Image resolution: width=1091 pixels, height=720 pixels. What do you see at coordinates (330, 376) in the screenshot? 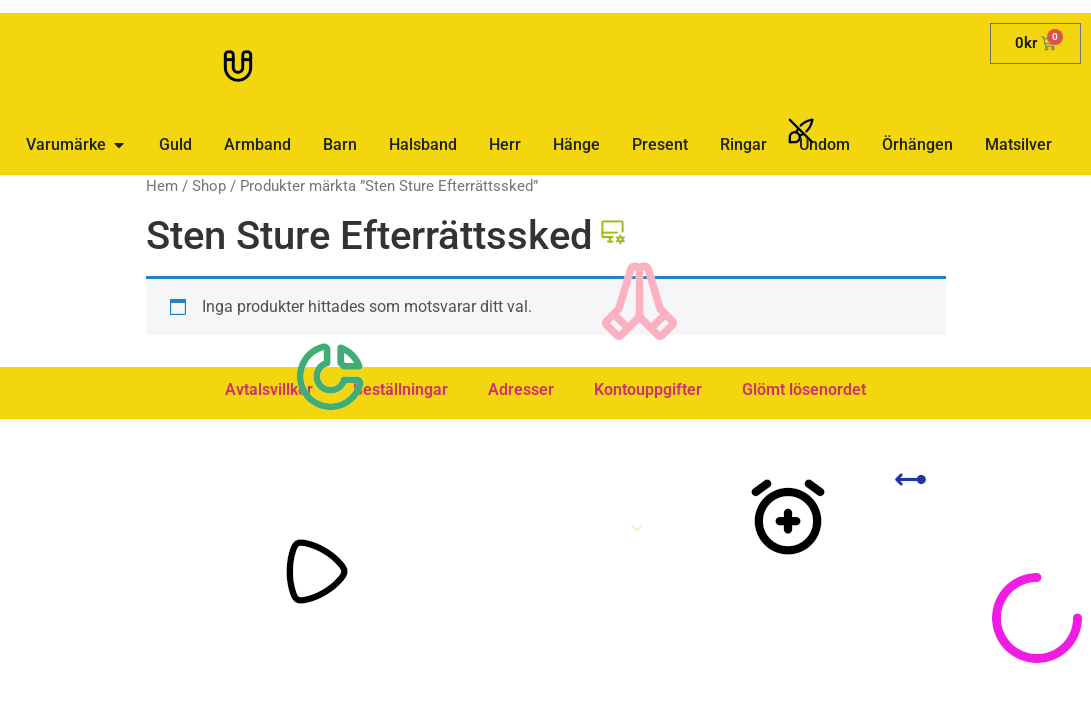
I see `view analytics or statistics breakdown` at bounding box center [330, 376].